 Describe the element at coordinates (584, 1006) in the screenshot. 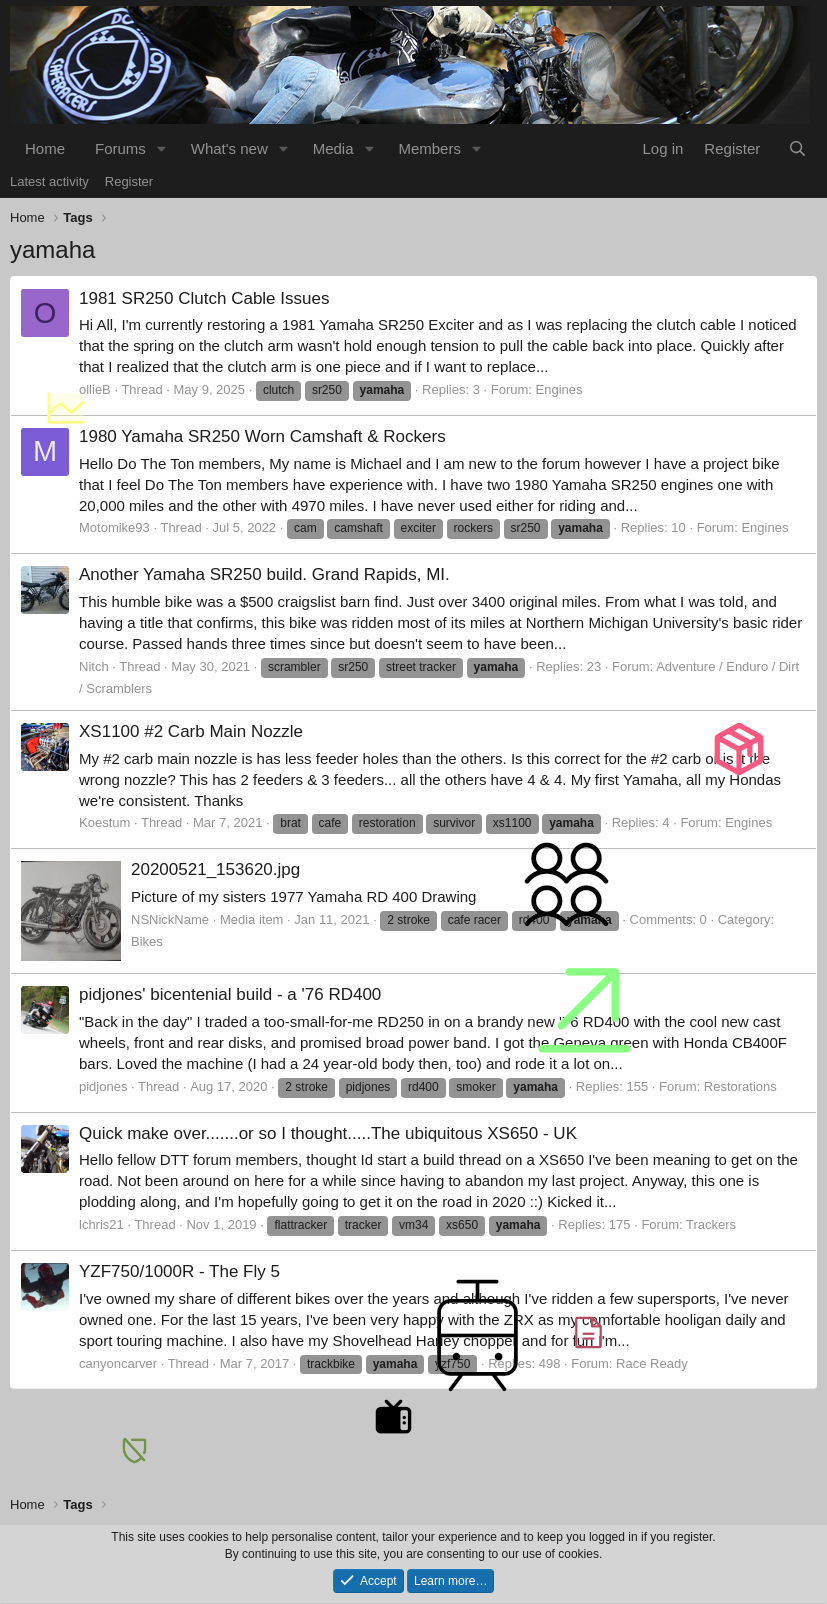

I see `open link in new window or tab` at that location.